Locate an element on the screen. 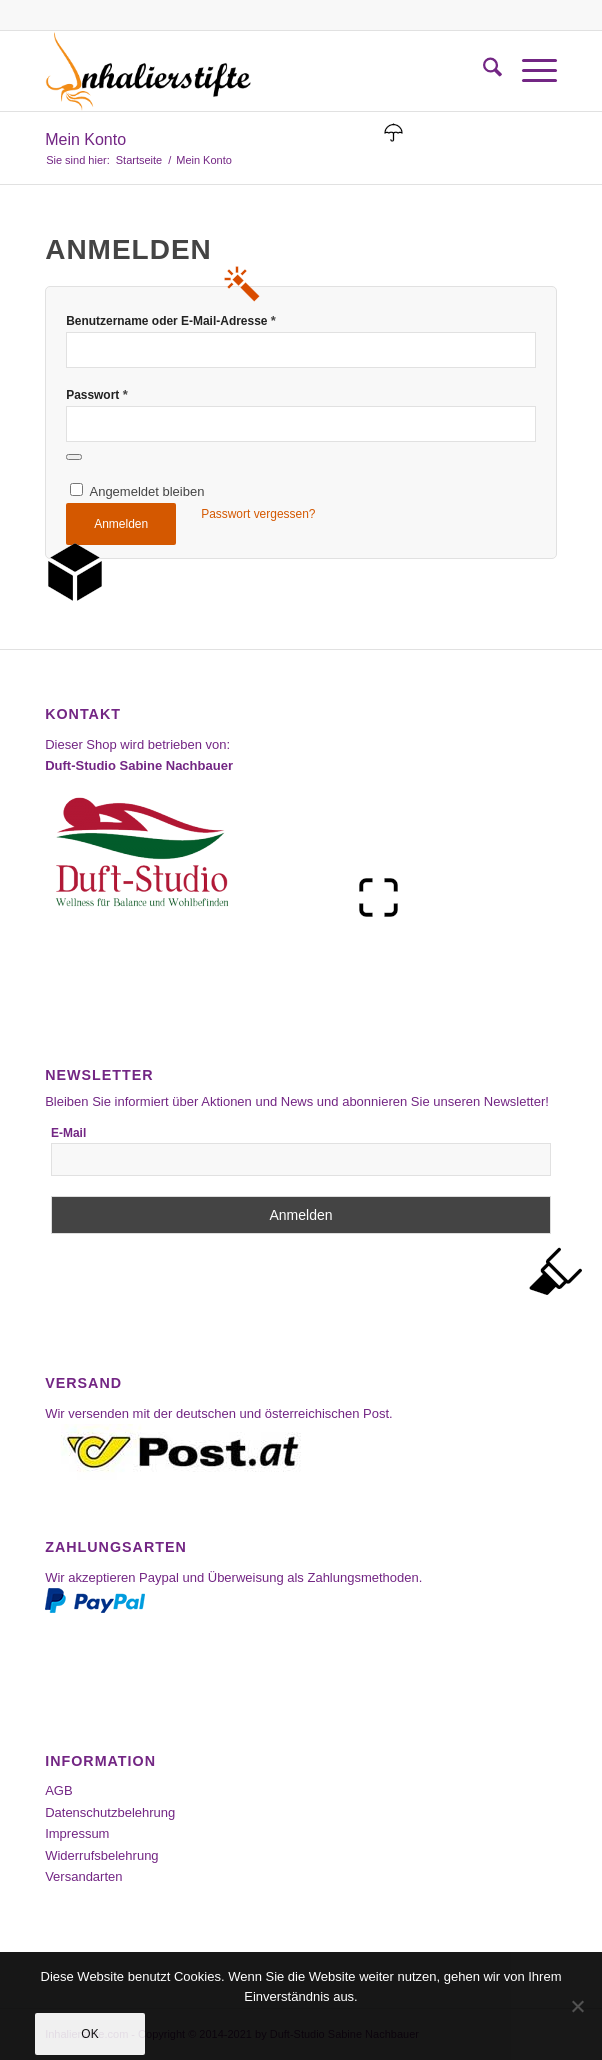 This screenshot has height=2060, width=602. highlight or mark selected text is located at coordinates (554, 1274).